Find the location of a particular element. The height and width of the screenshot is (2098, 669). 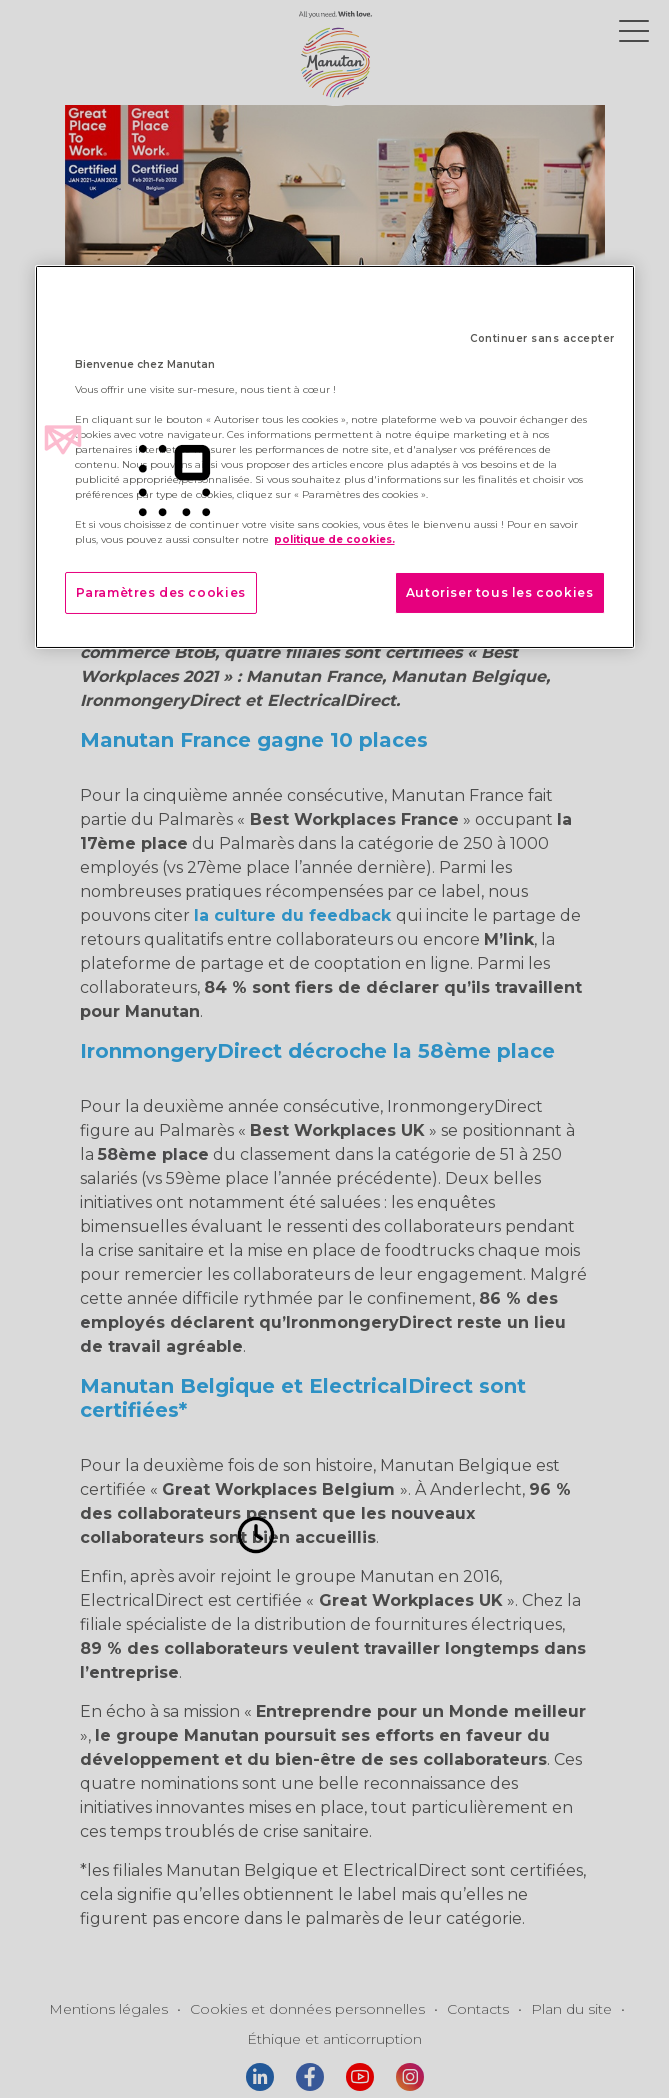

access DC/OS dashboard or services is located at coordinates (63, 438).